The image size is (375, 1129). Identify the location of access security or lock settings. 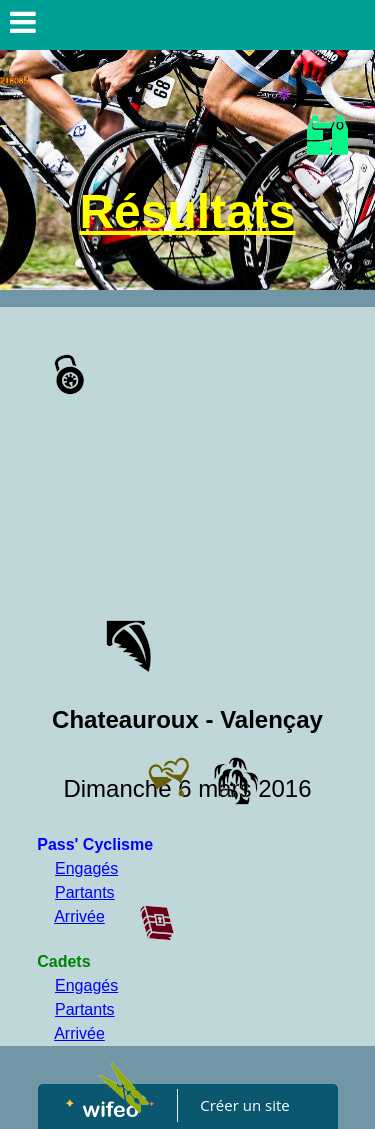
(68, 374).